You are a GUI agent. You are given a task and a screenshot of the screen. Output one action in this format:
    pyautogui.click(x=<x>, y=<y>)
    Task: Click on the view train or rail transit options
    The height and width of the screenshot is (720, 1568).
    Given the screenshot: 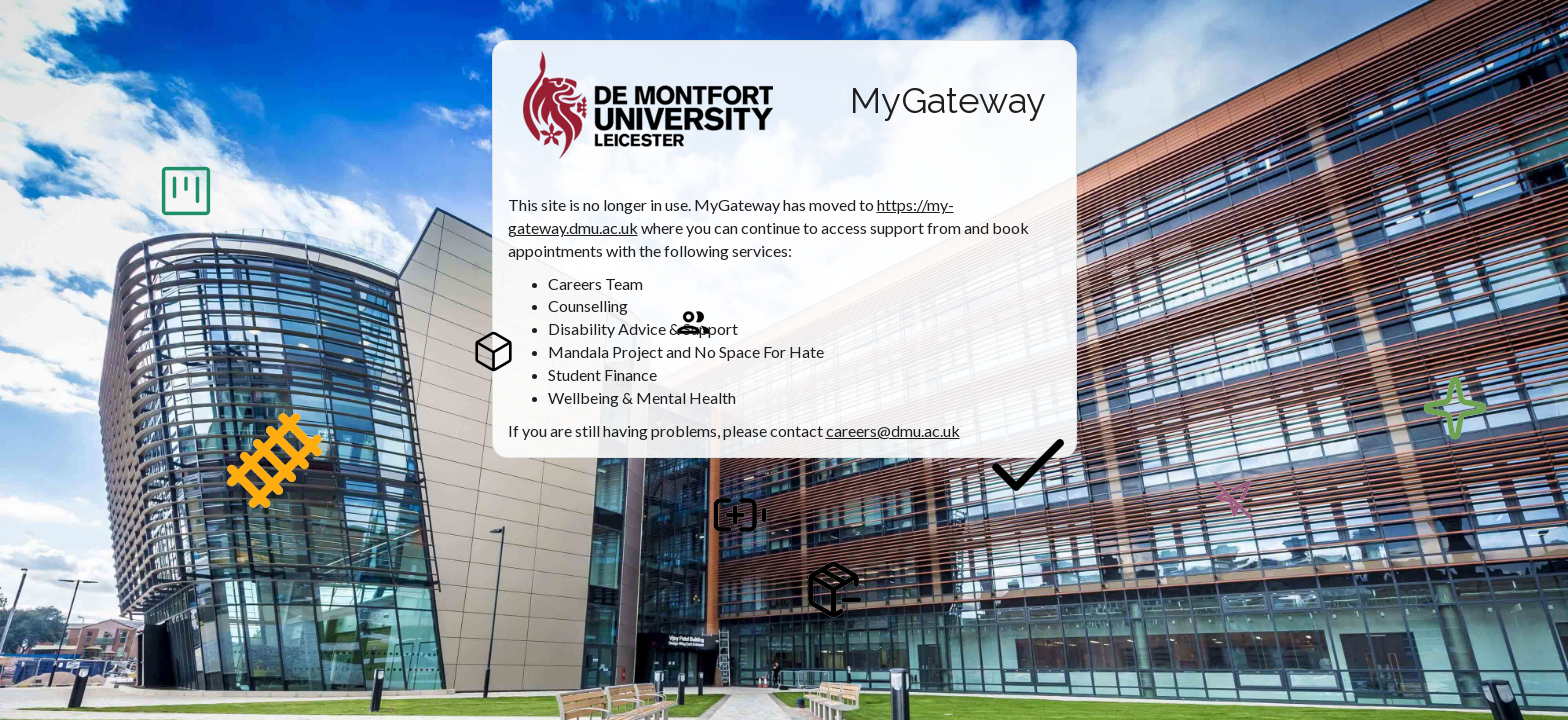 What is the action you would take?
    pyautogui.click(x=274, y=460)
    